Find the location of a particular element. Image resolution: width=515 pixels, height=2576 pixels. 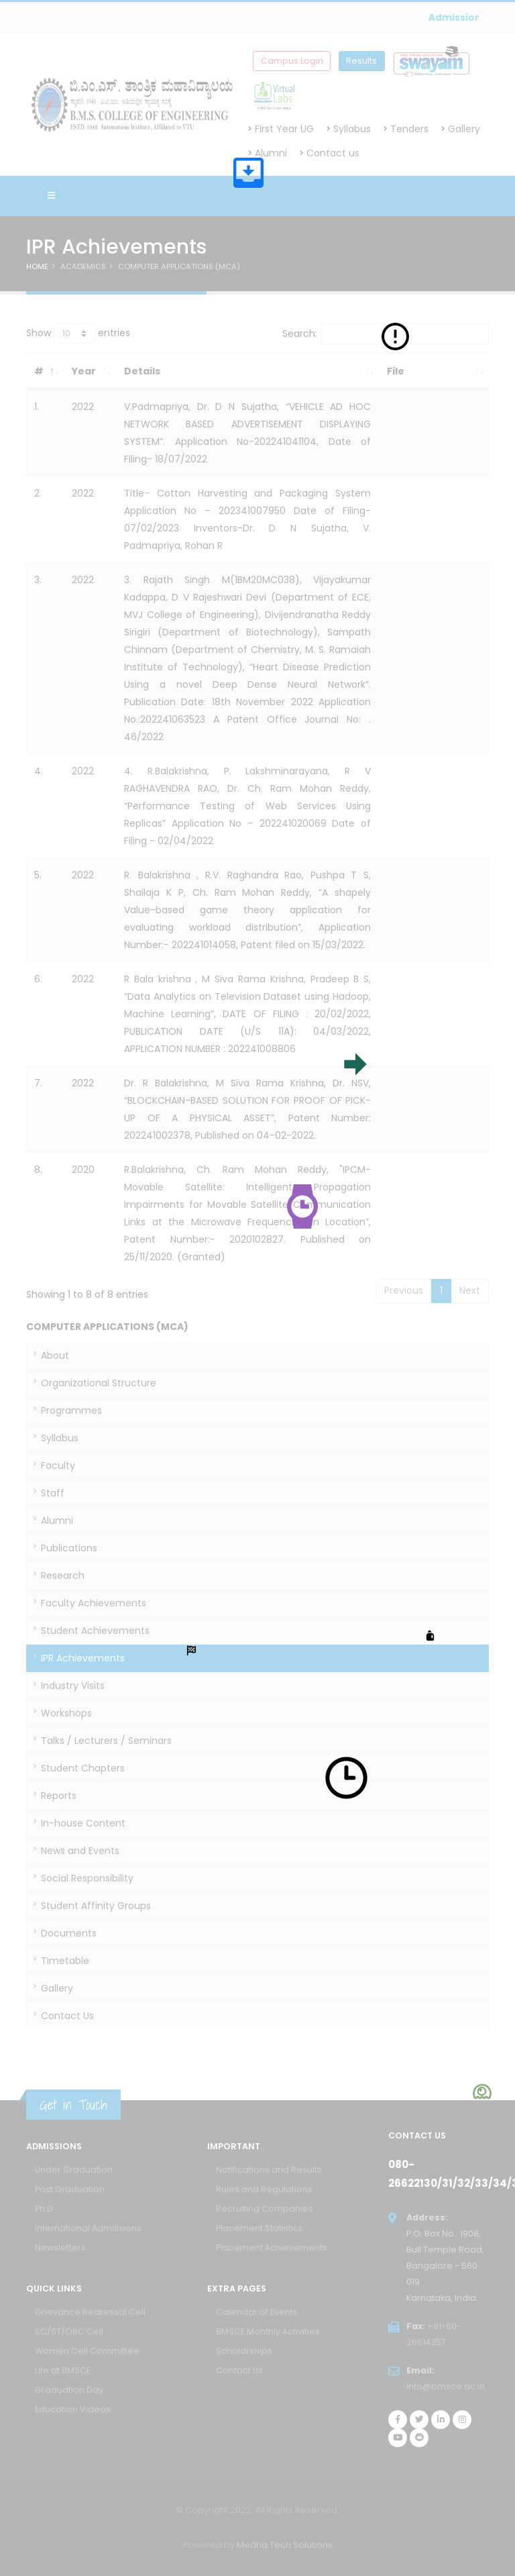

navigate to the next item or screen is located at coordinates (355, 1064).